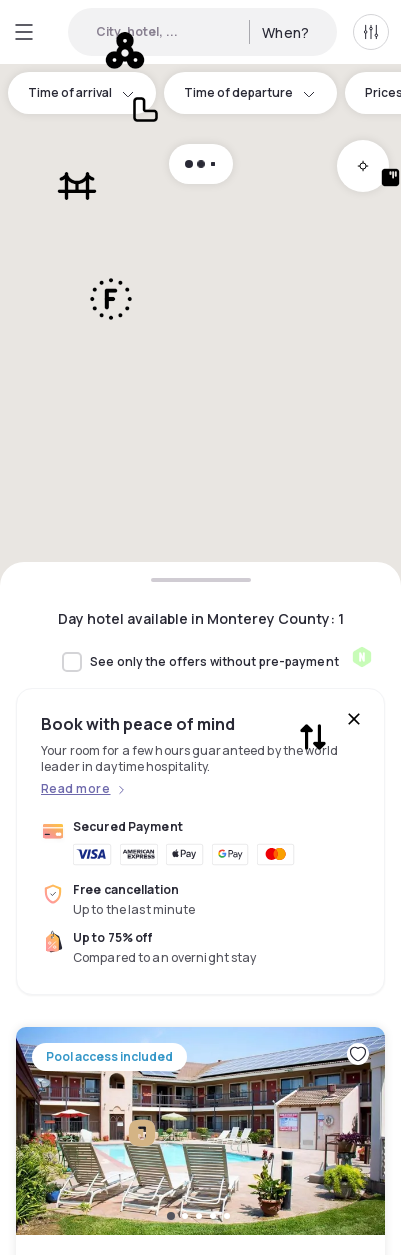 The height and width of the screenshot is (1255, 401). What do you see at coordinates (142, 1133) in the screenshot?
I see `indicates an item or contact starting with the letter J` at bounding box center [142, 1133].